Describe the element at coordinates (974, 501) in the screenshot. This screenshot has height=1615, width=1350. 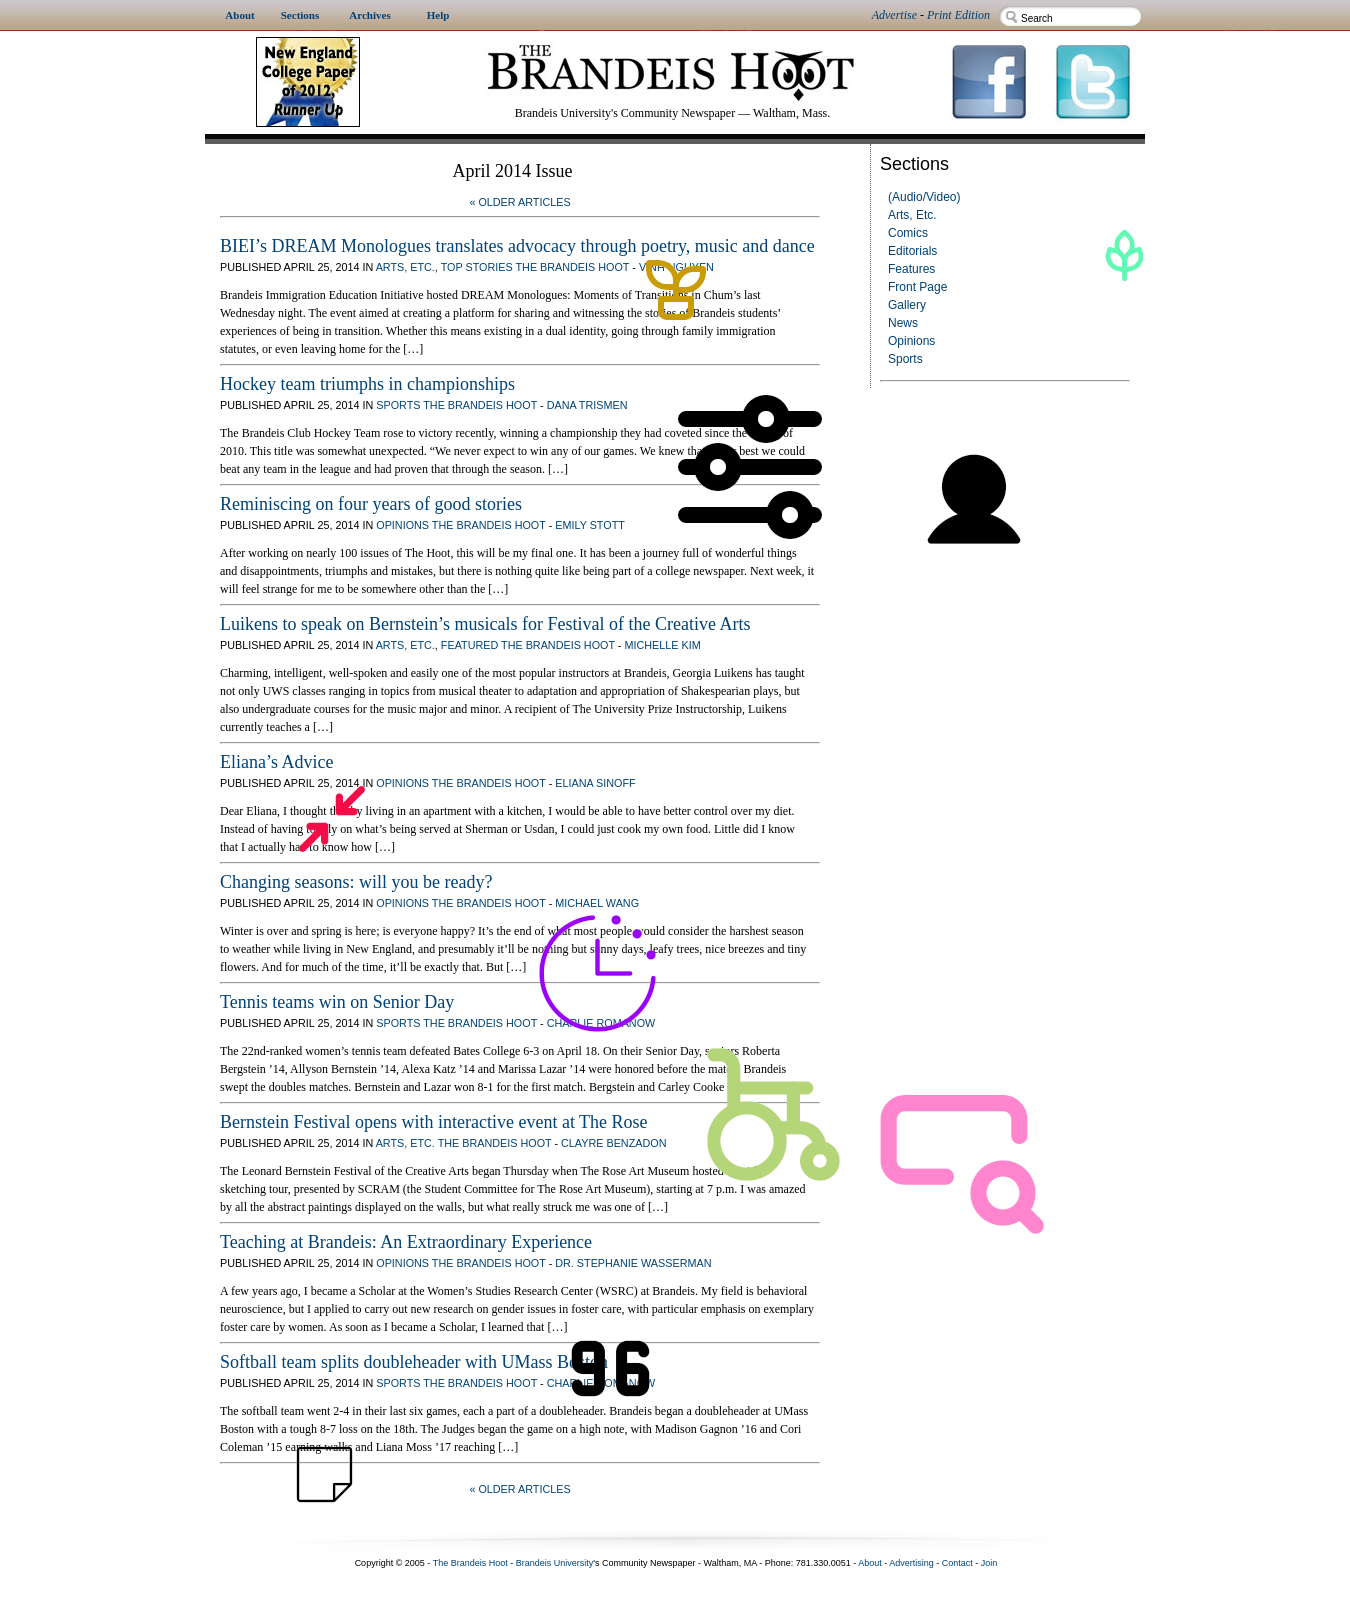
I see `view your profile` at that location.